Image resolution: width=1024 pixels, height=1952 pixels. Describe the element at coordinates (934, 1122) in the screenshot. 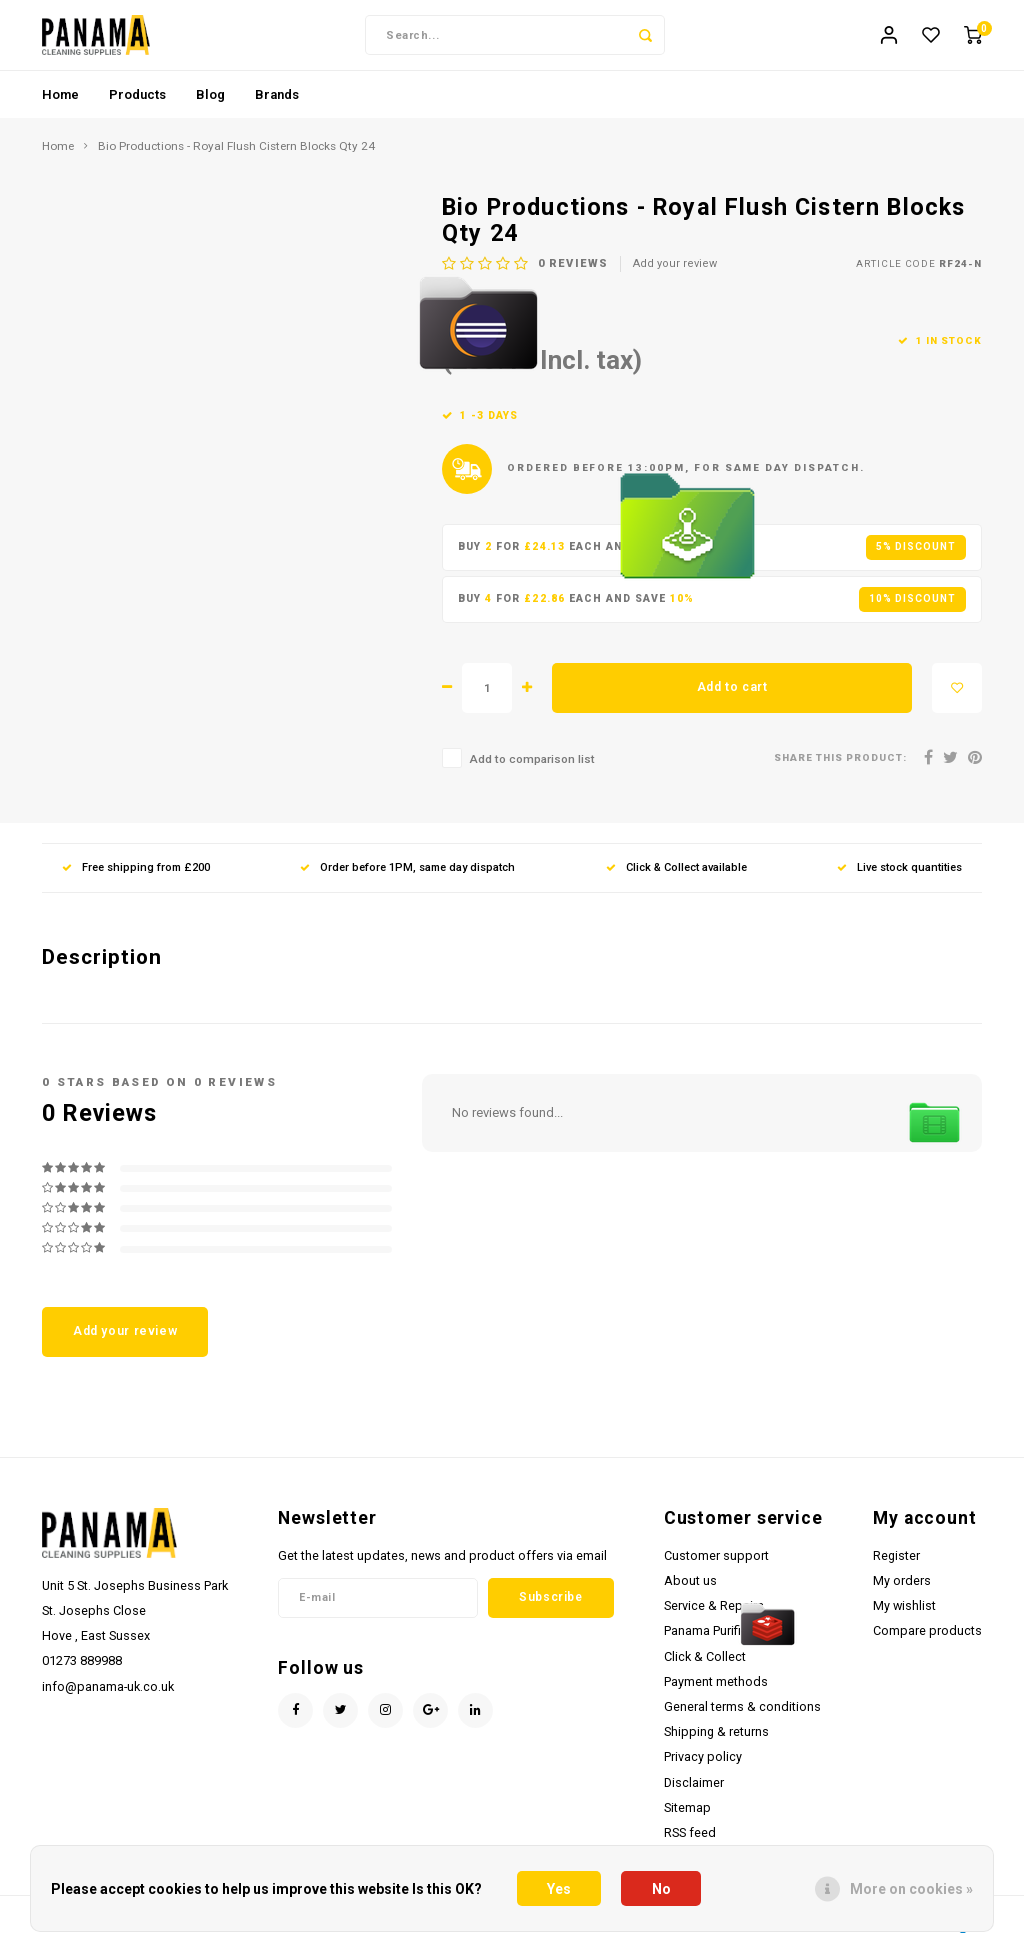

I see `open your videos folder` at that location.